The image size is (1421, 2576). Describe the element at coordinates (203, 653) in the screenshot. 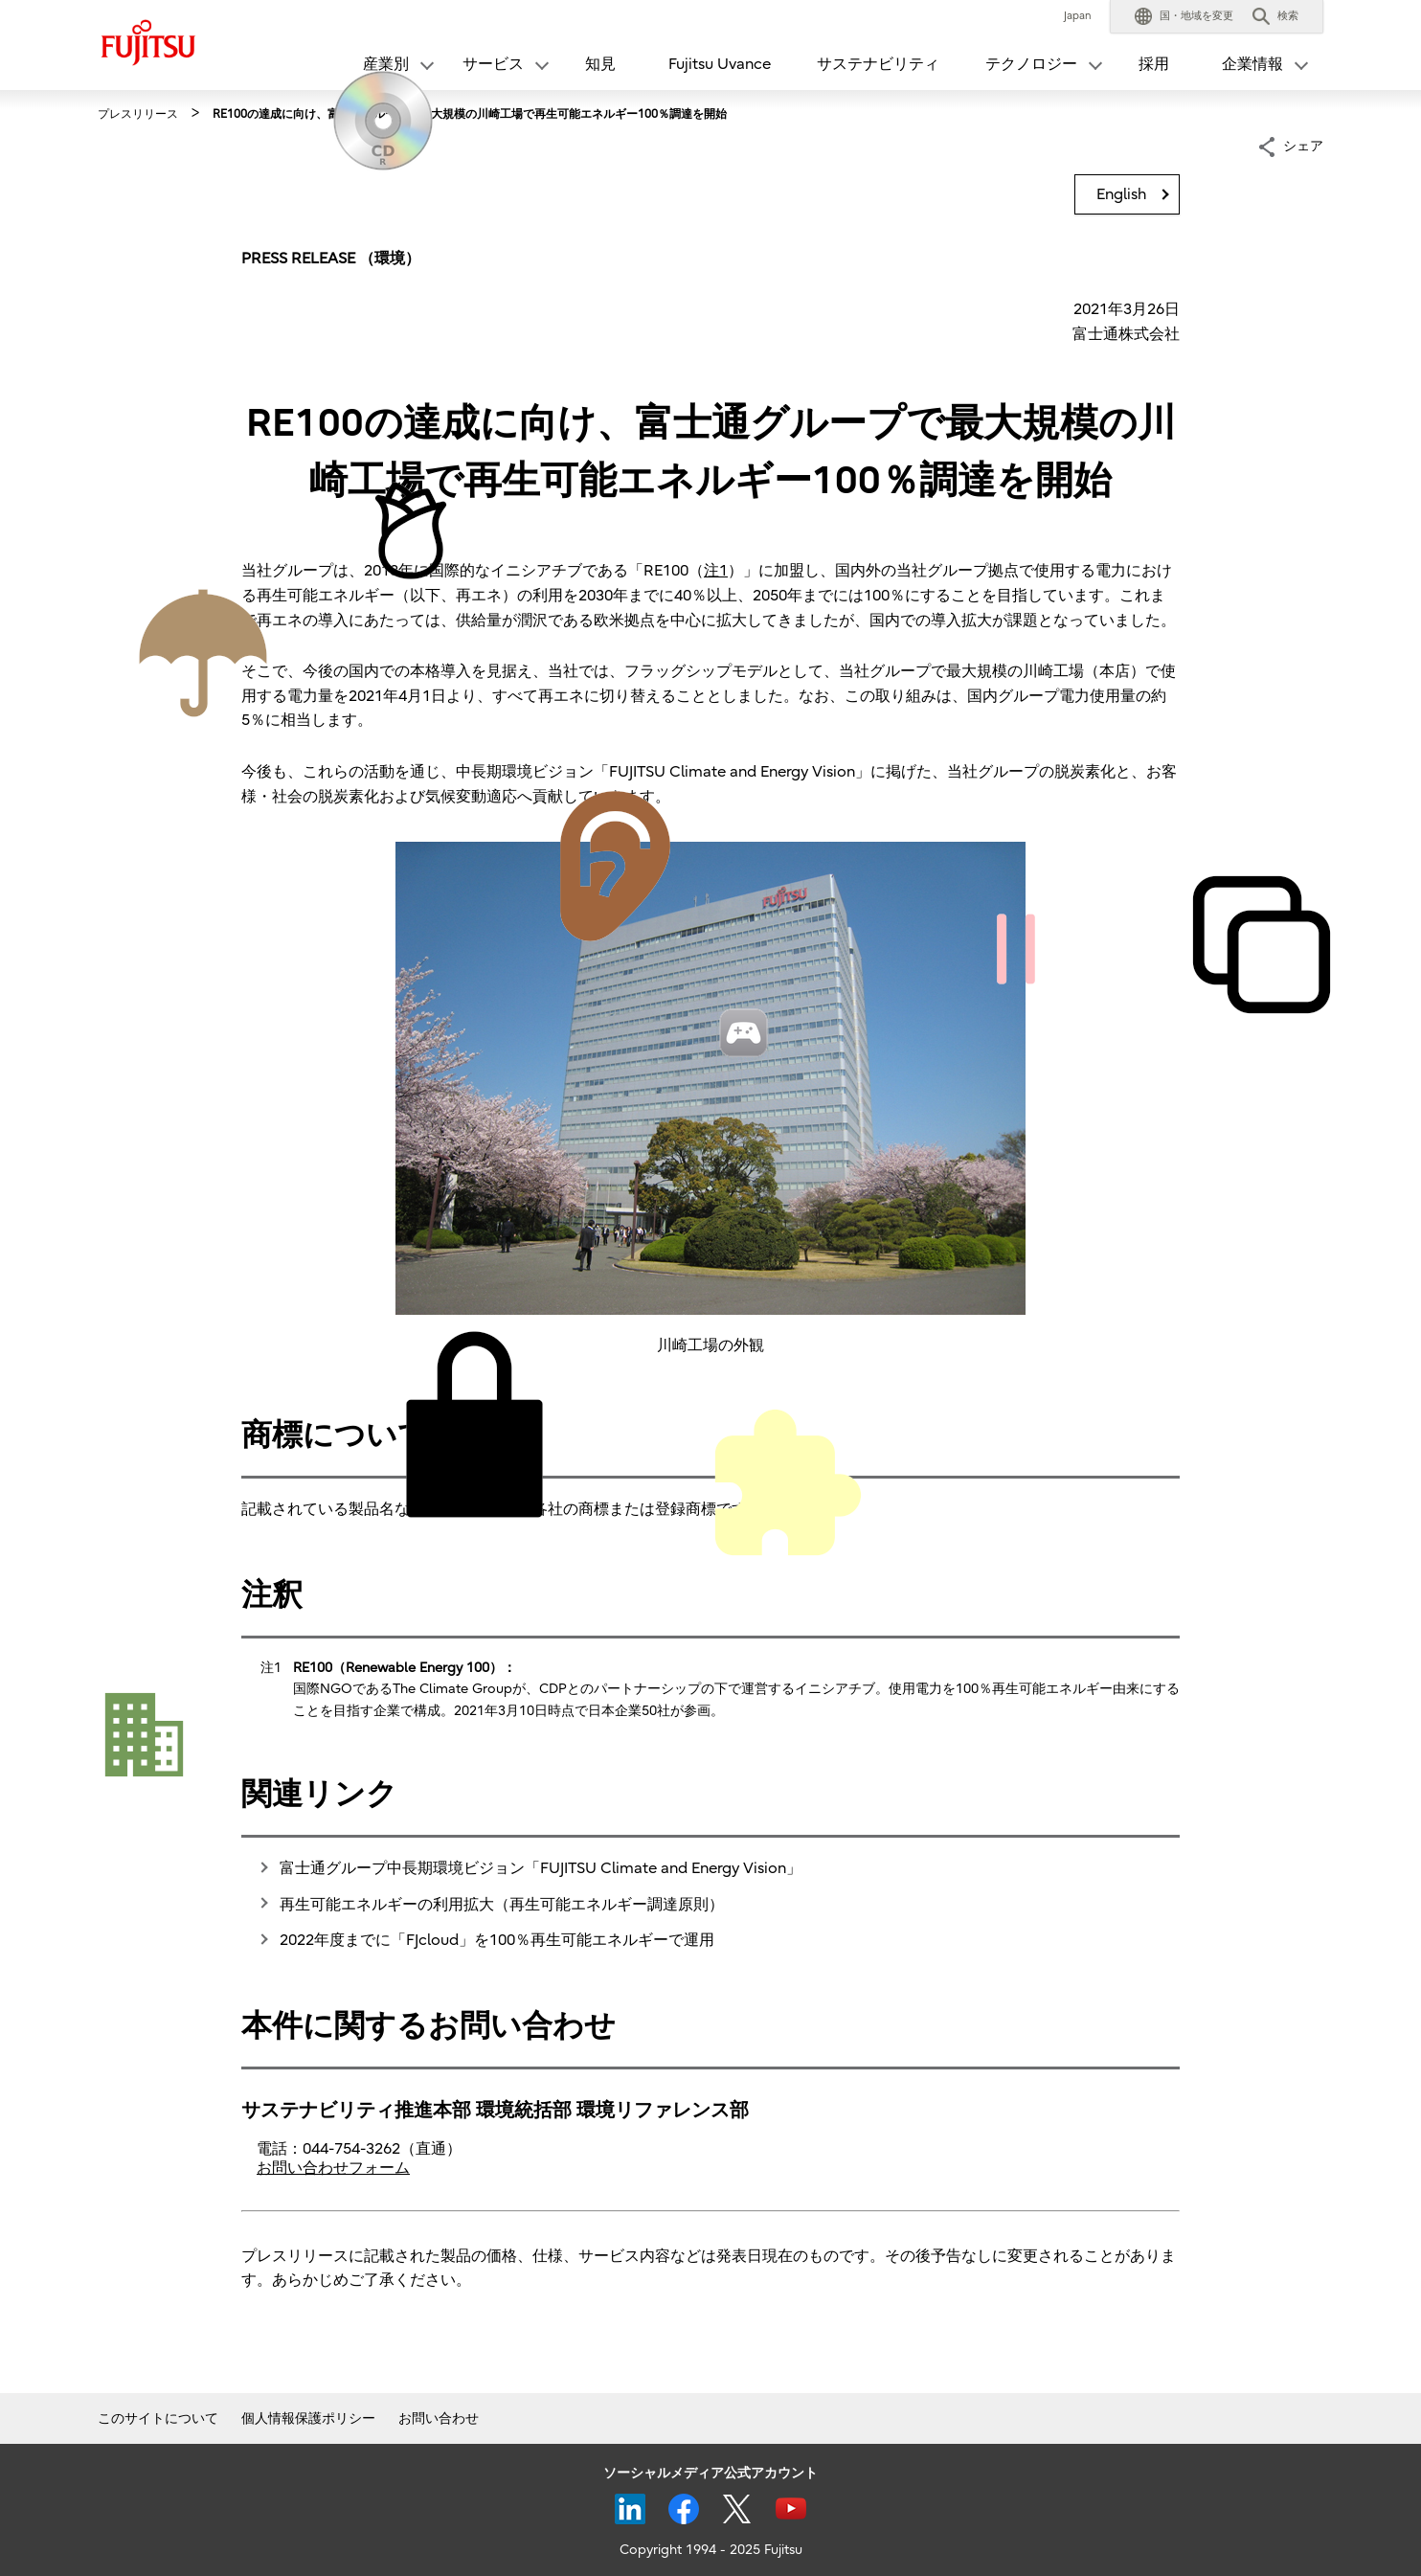

I see `view weather protection or rain forecast` at that location.